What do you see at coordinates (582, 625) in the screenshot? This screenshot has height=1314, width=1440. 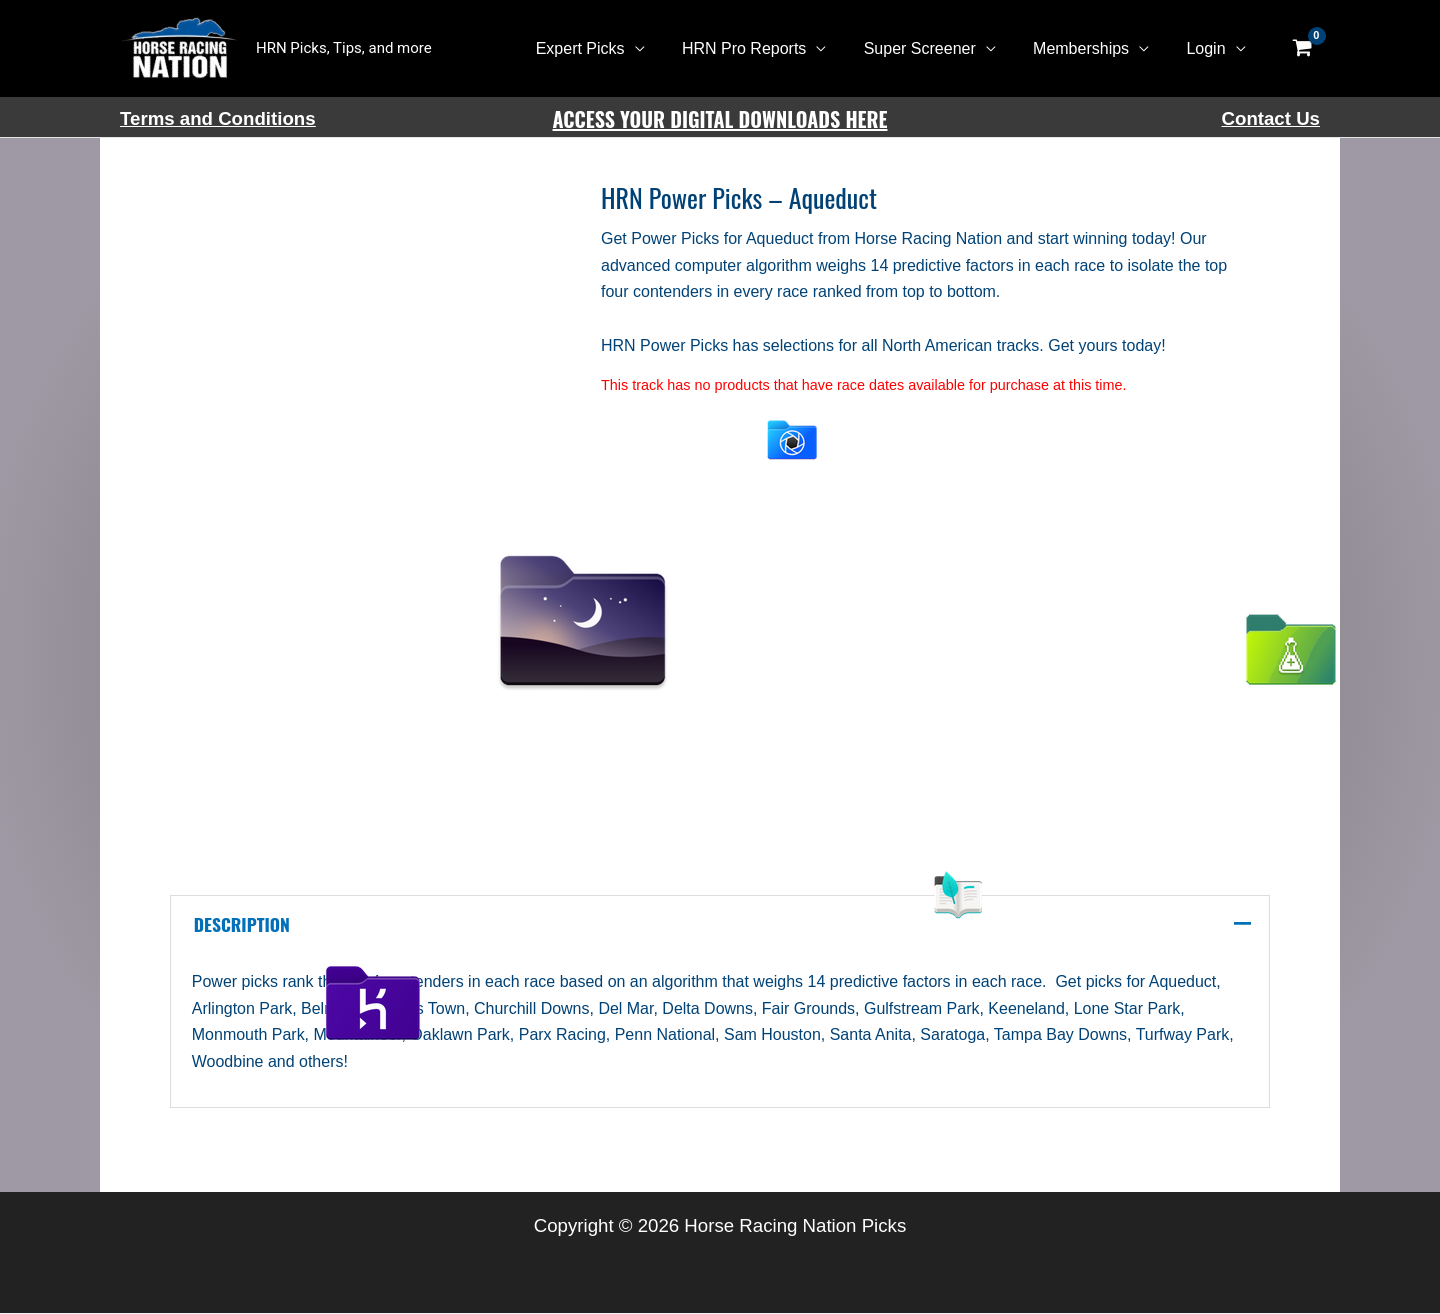 I see `open pictures folder` at bounding box center [582, 625].